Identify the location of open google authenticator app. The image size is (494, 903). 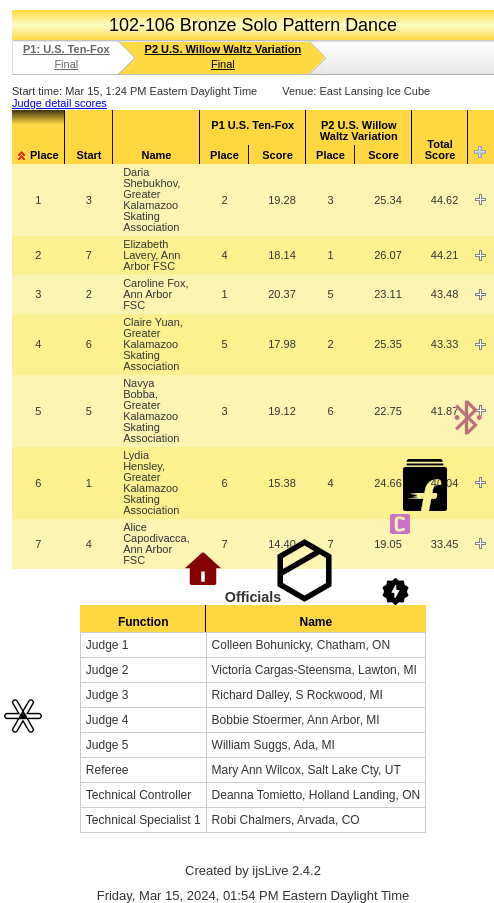
(23, 716).